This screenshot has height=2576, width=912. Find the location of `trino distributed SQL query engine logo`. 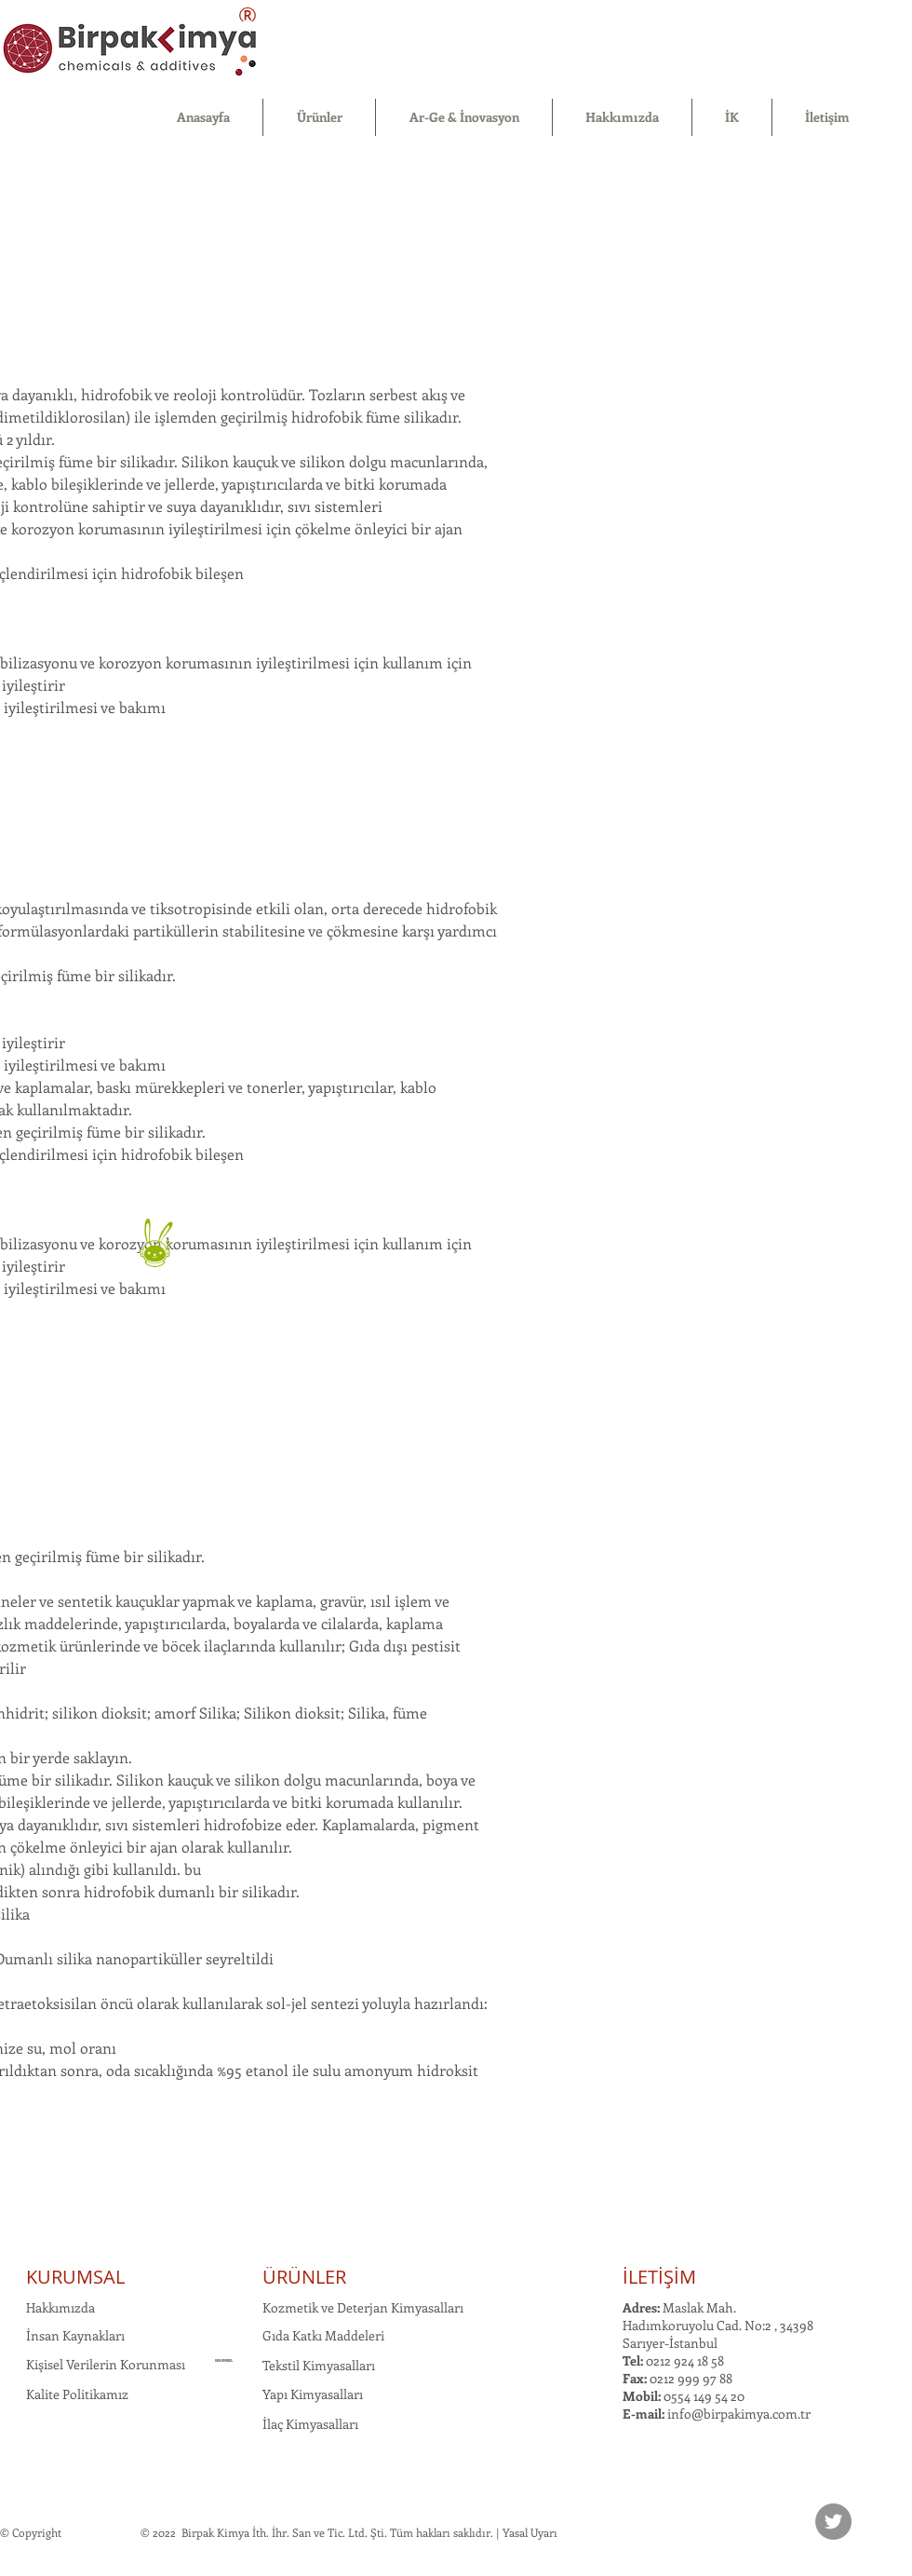

trino distributed SQL query engine logo is located at coordinates (156, 1243).